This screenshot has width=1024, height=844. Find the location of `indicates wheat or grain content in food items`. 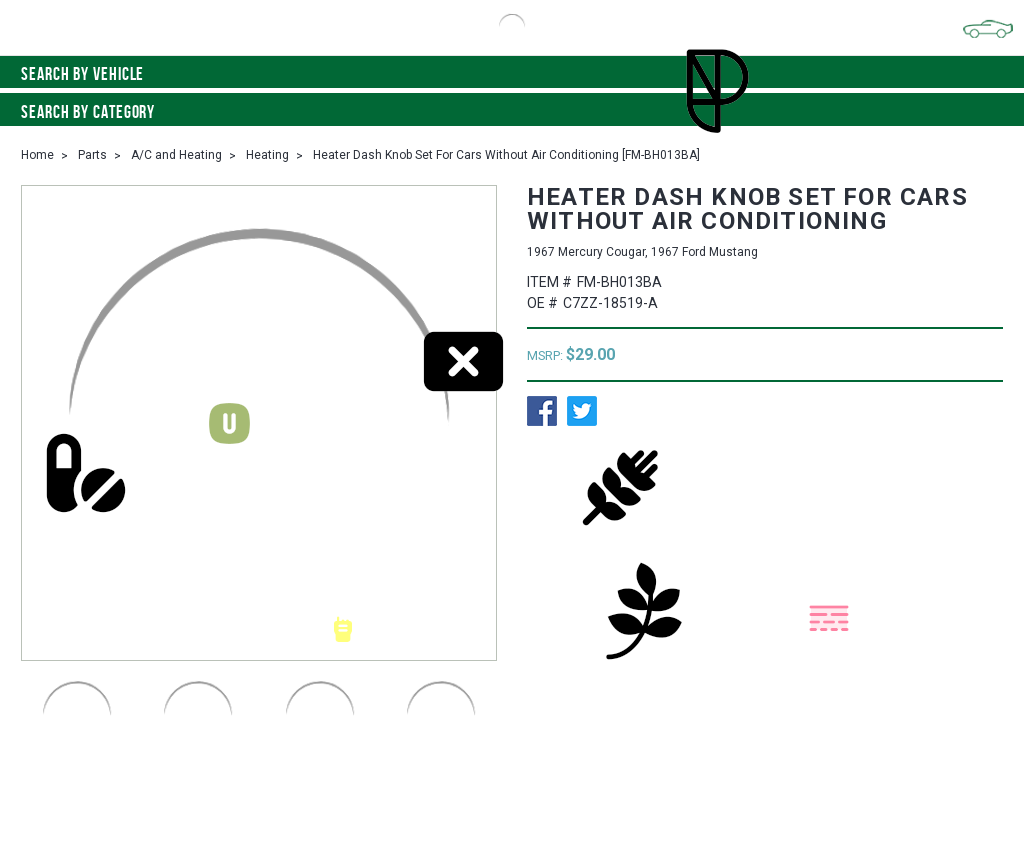

indicates wheat or grain content in food items is located at coordinates (622, 485).